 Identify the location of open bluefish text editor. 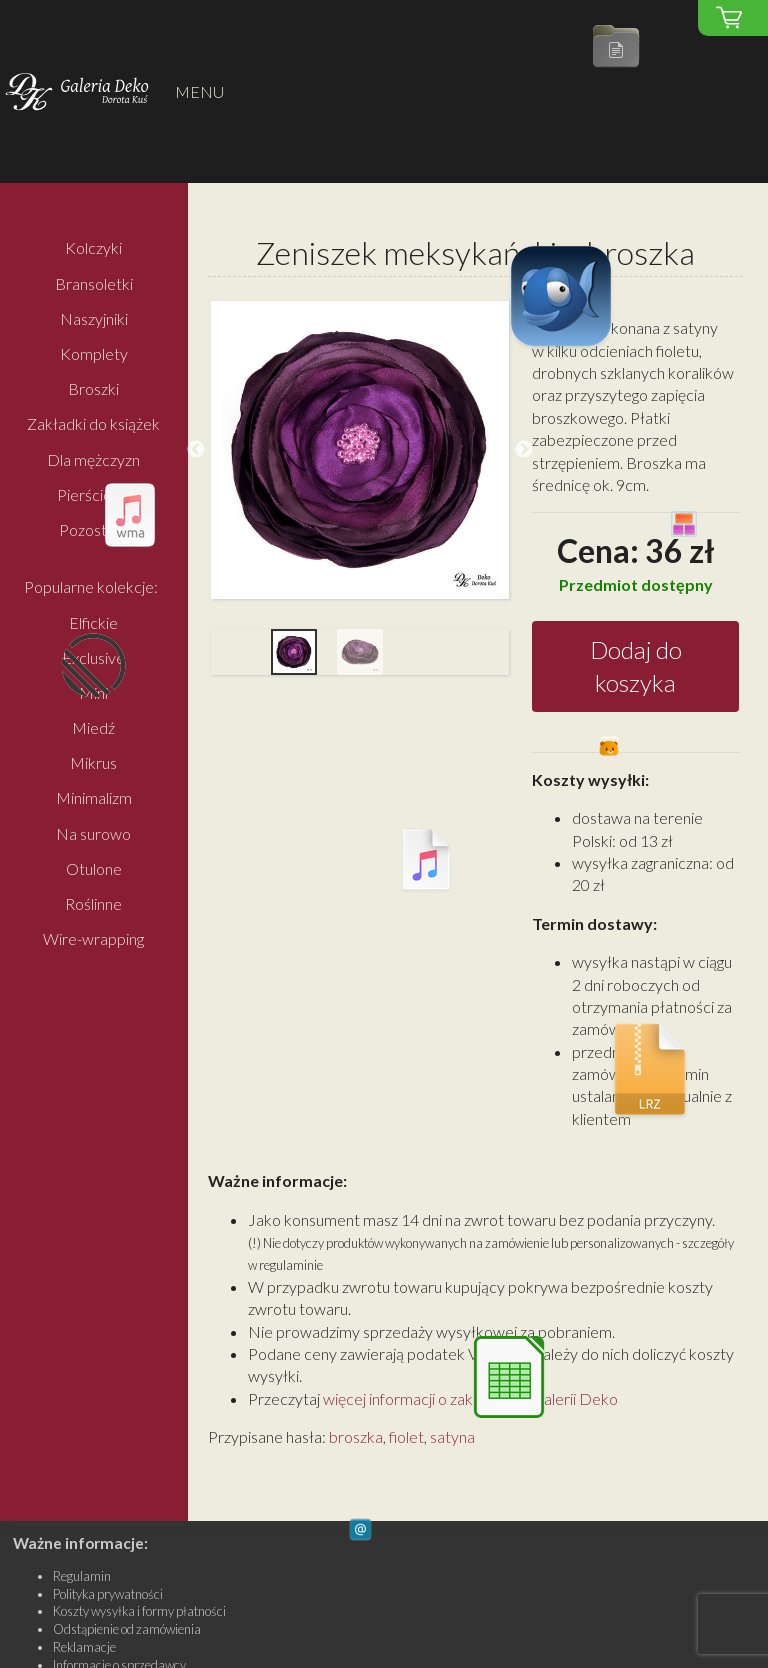
(561, 296).